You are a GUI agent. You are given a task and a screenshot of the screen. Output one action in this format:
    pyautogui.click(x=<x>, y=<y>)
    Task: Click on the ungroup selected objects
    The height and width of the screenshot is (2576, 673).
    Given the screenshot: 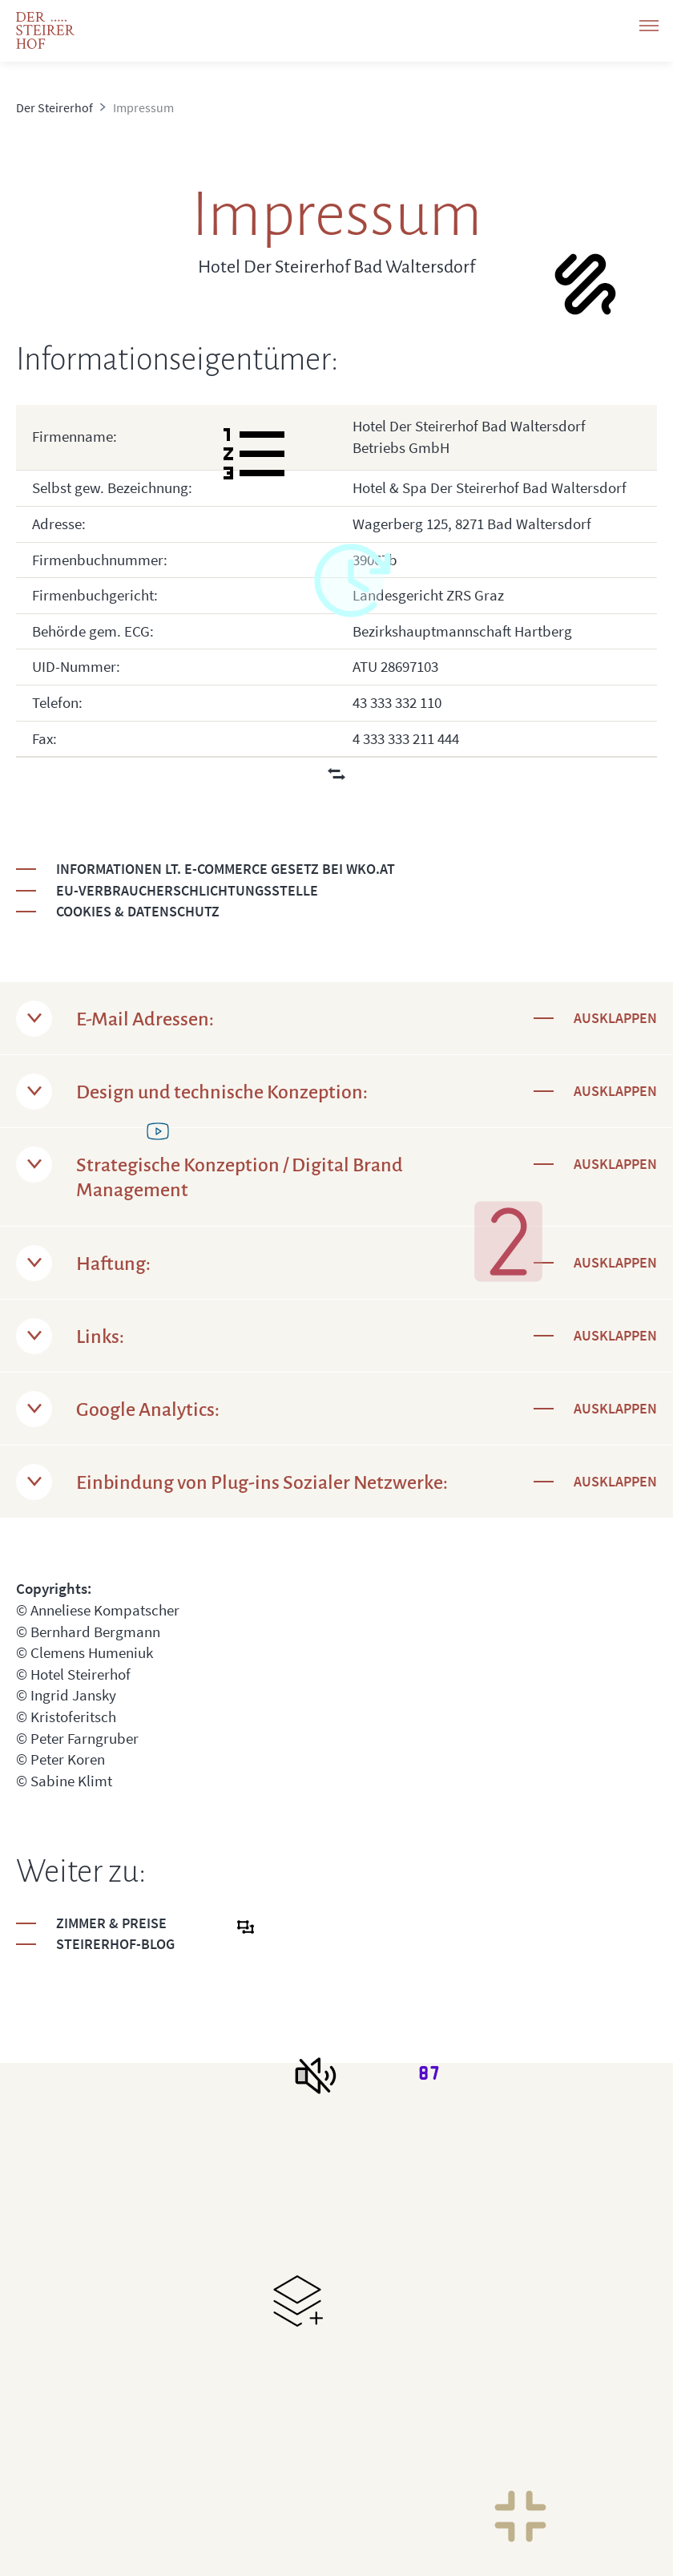 What is the action you would take?
    pyautogui.click(x=245, y=1927)
    